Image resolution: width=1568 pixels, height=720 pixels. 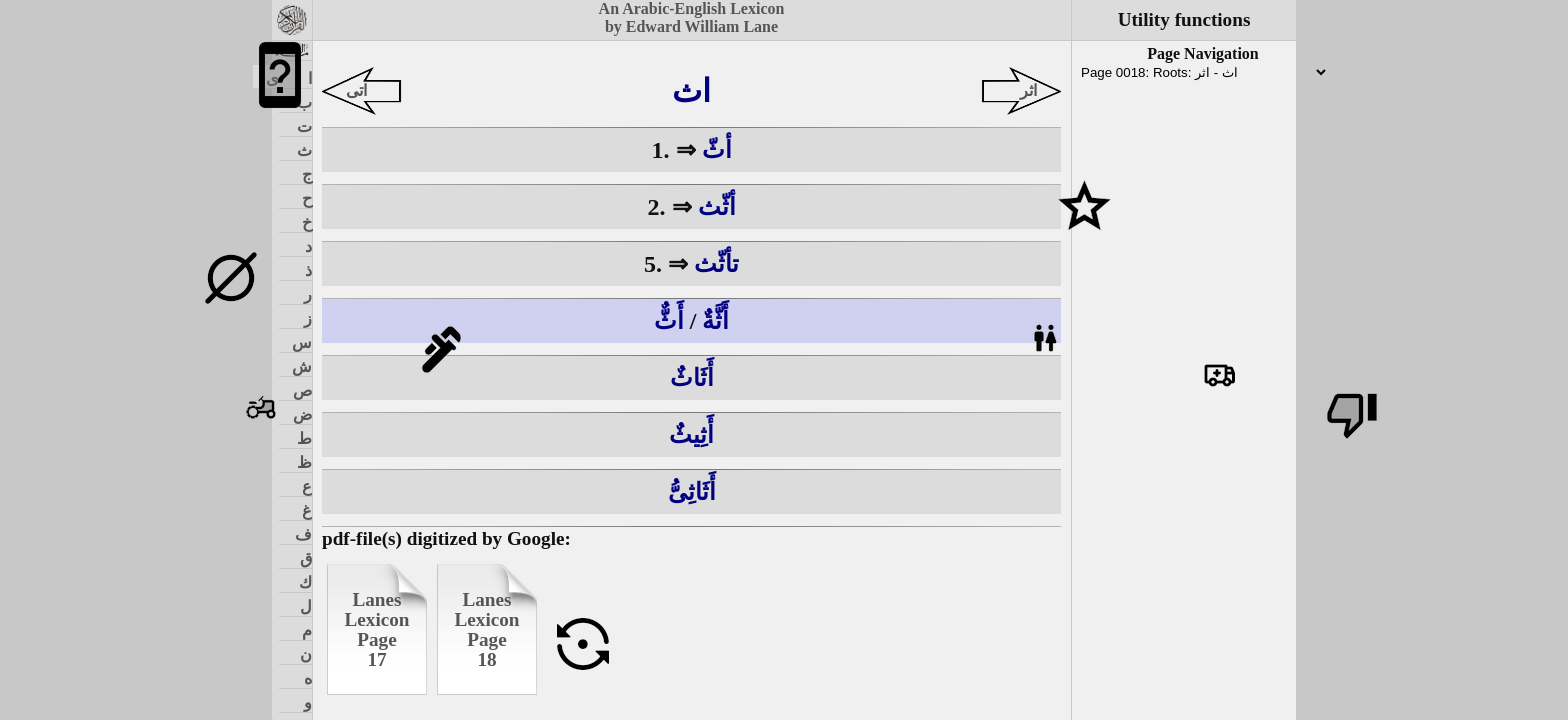 What do you see at coordinates (441, 349) in the screenshot?
I see `access plumbing services` at bounding box center [441, 349].